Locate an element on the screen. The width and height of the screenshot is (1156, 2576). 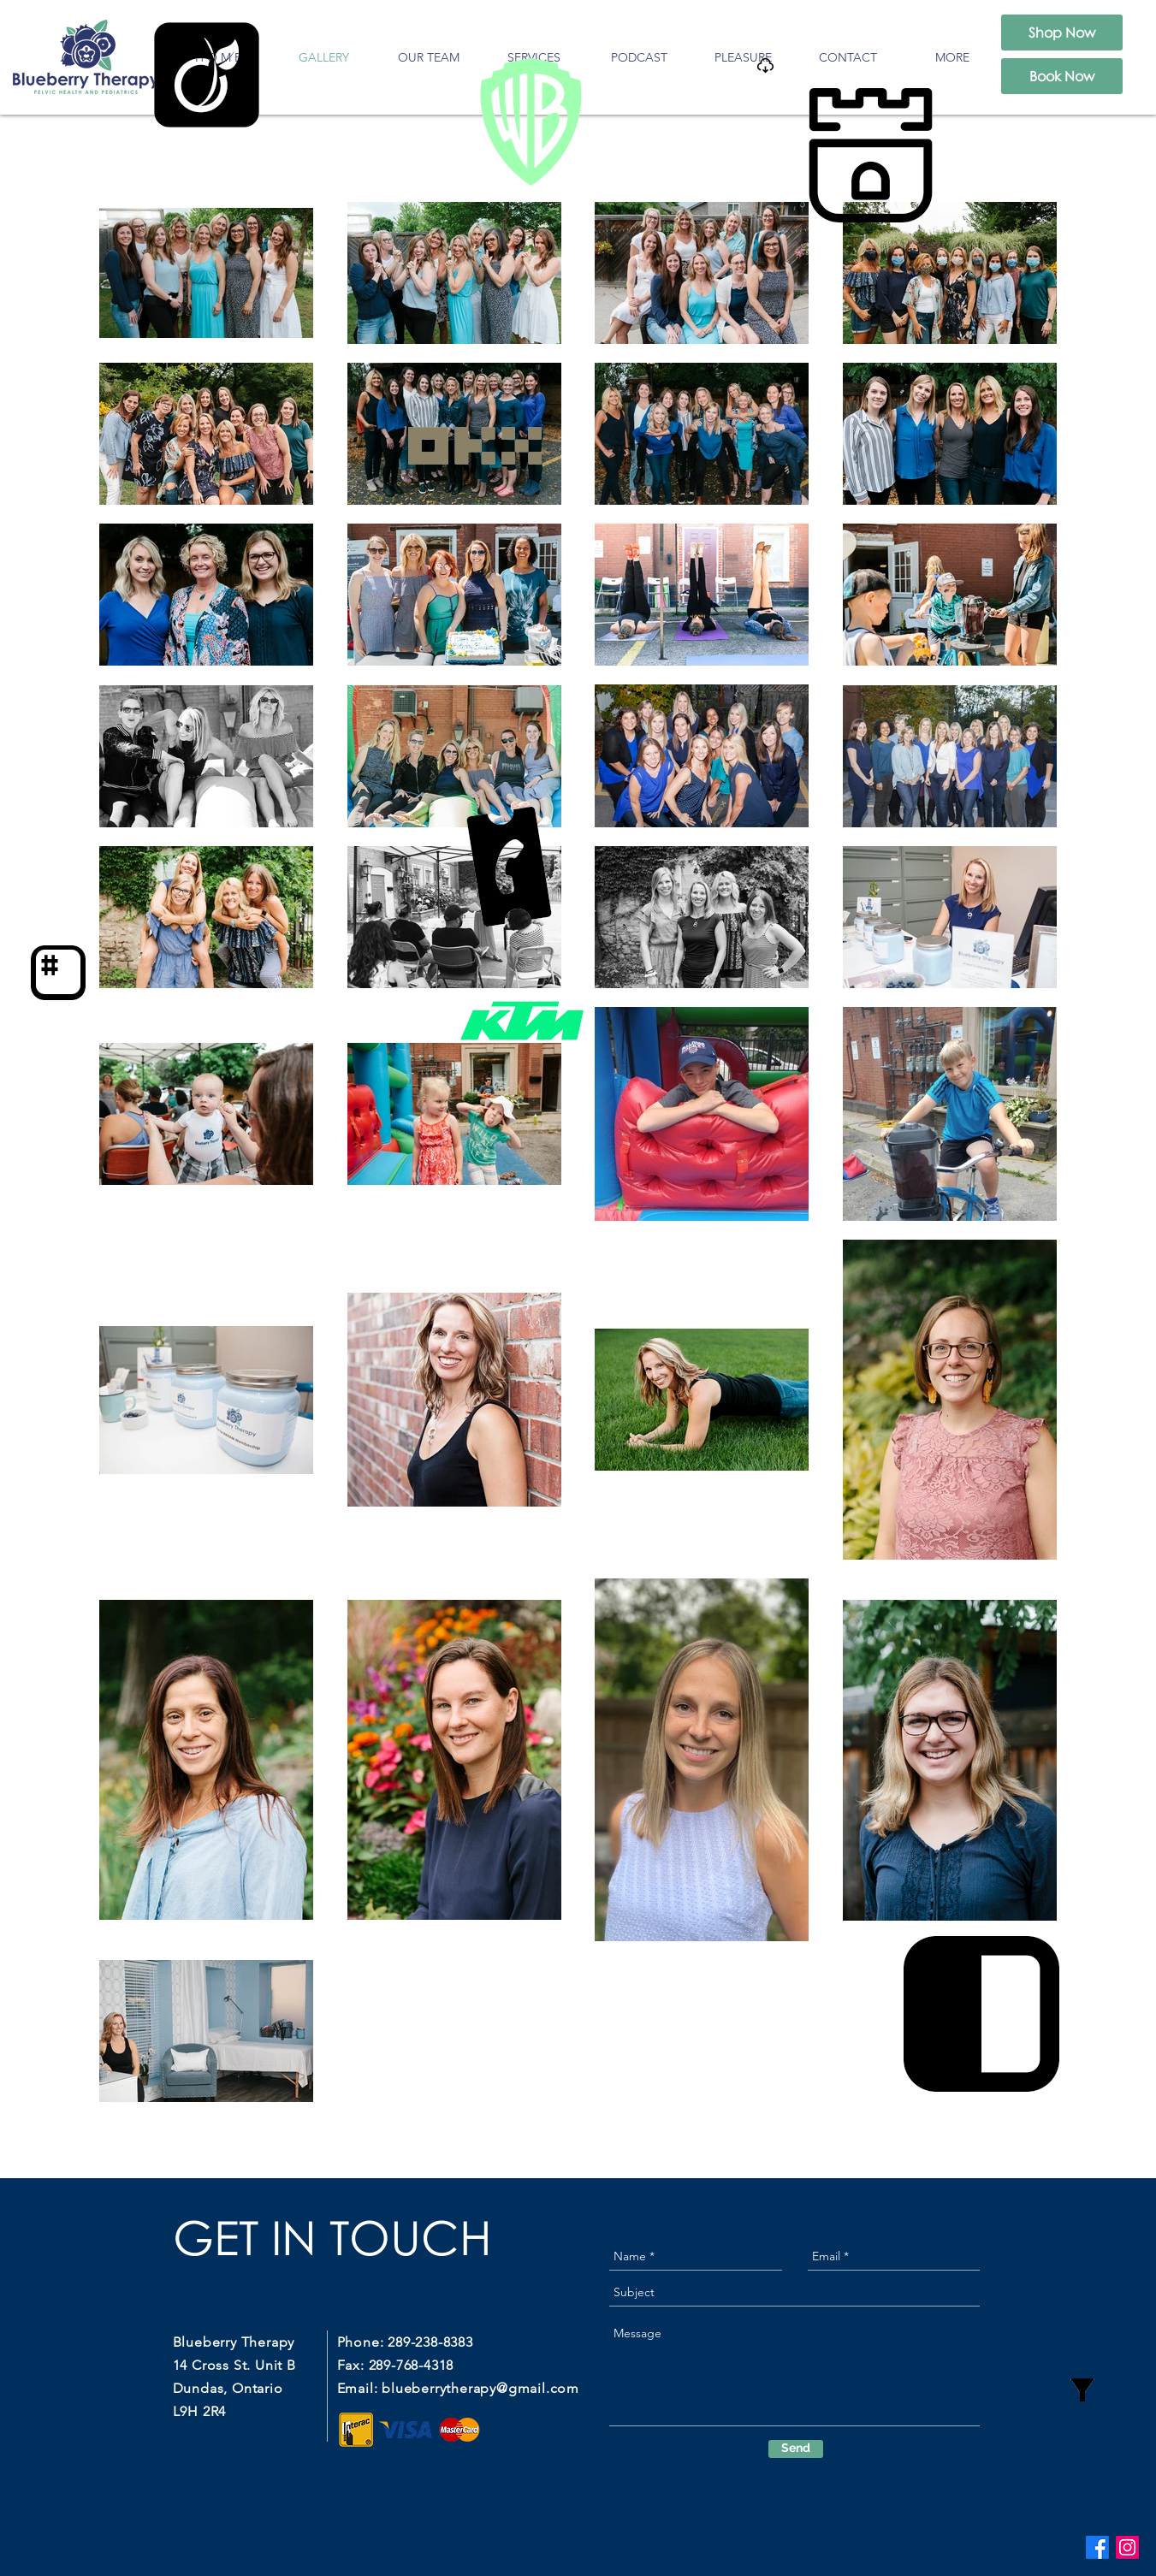
open the Allociné app for movie listings and reviews is located at coordinates (509, 867).